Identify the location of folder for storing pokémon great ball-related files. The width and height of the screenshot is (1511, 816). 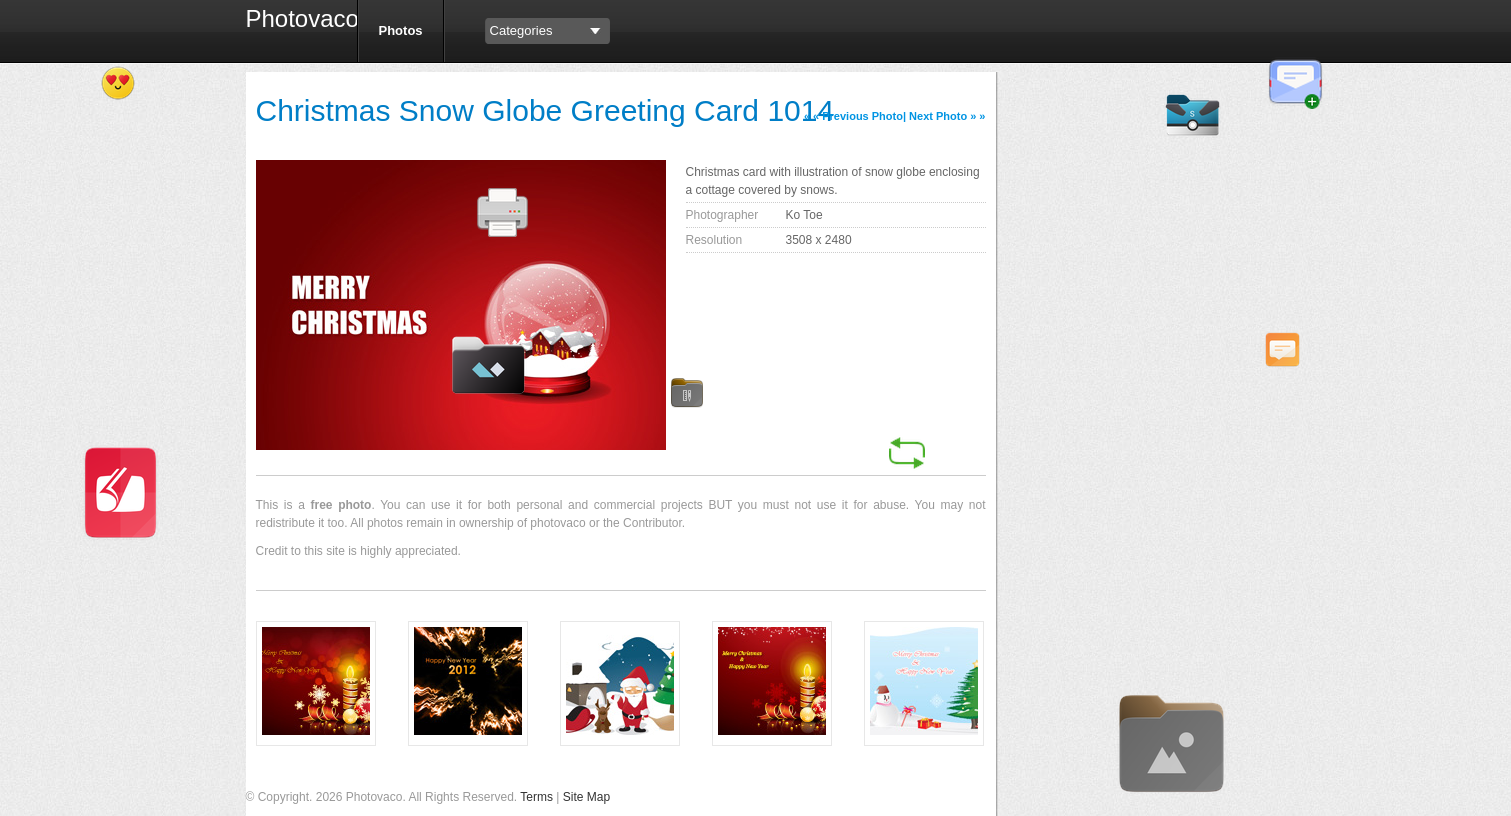
(1192, 116).